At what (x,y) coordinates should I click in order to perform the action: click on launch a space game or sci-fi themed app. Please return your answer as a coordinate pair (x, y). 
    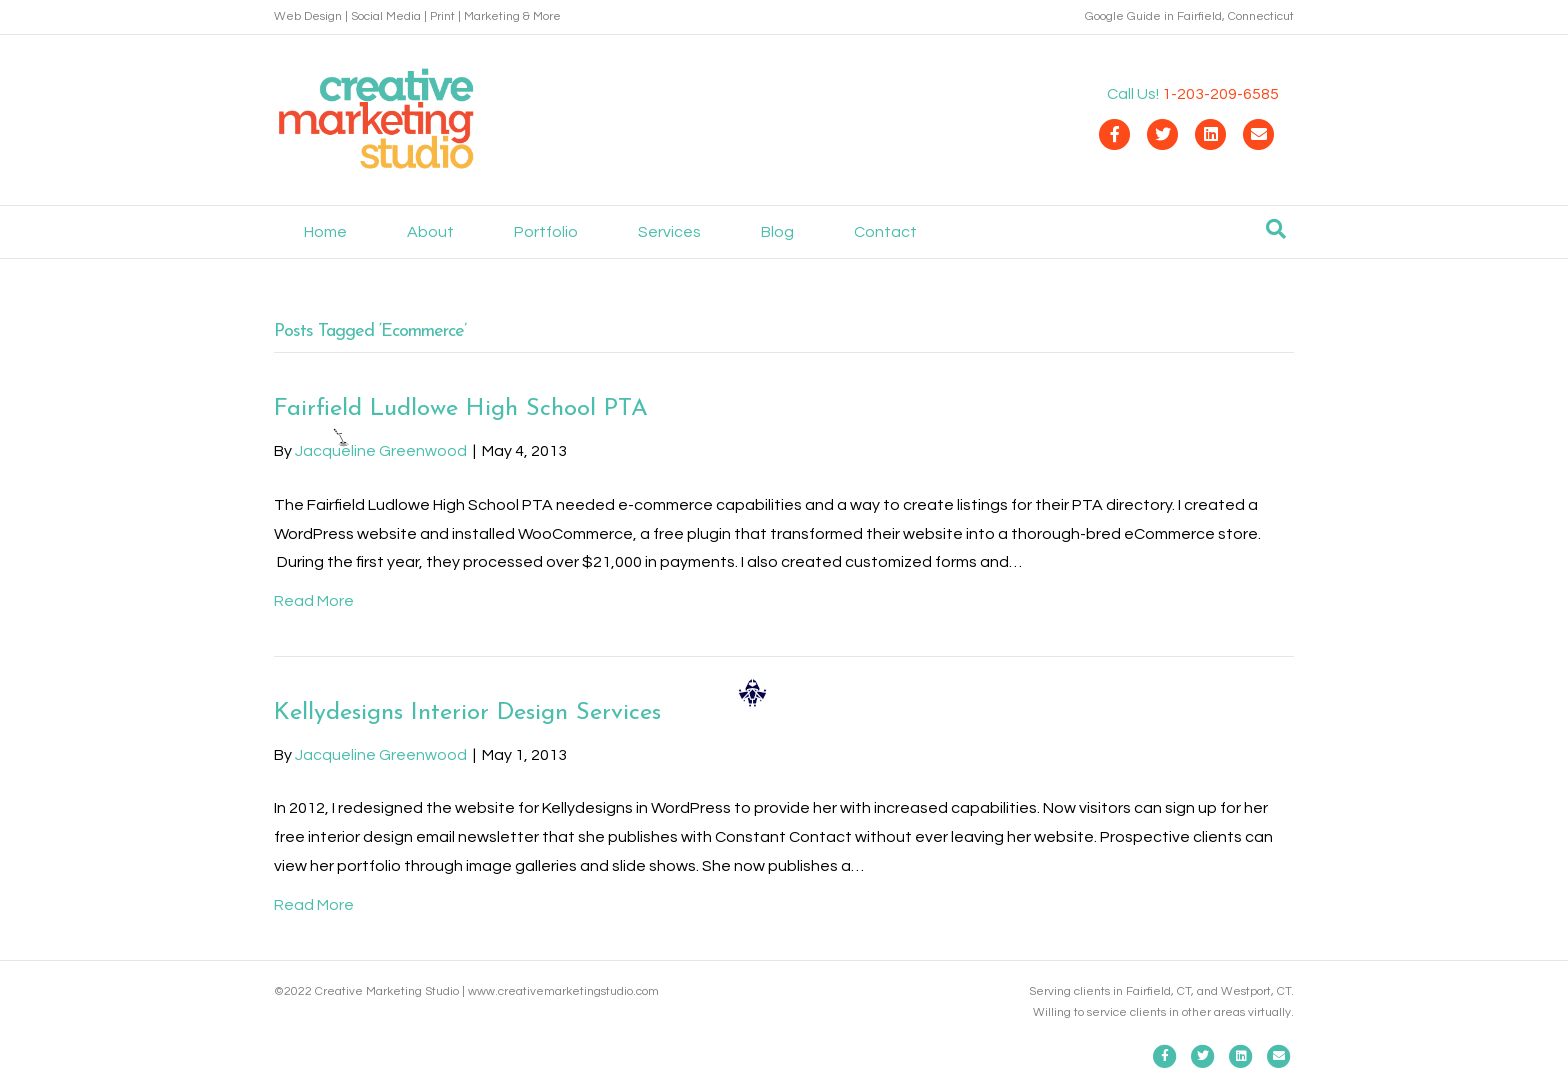
    Looking at the image, I should click on (752, 692).